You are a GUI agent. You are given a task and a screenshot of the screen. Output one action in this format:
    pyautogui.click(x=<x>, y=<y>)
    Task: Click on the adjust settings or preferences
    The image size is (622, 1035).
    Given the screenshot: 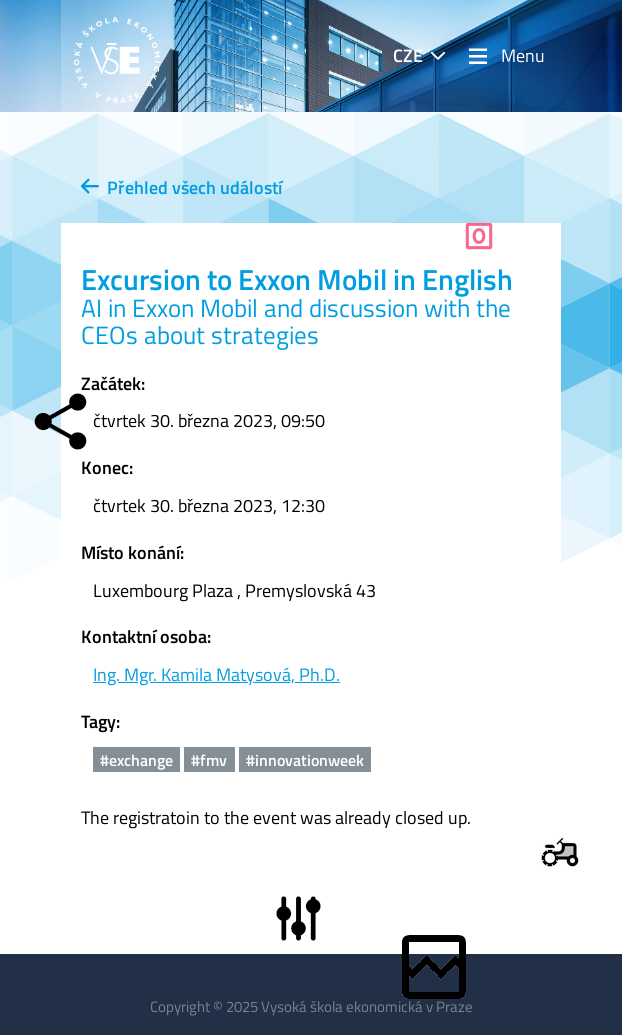 What is the action you would take?
    pyautogui.click(x=298, y=918)
    